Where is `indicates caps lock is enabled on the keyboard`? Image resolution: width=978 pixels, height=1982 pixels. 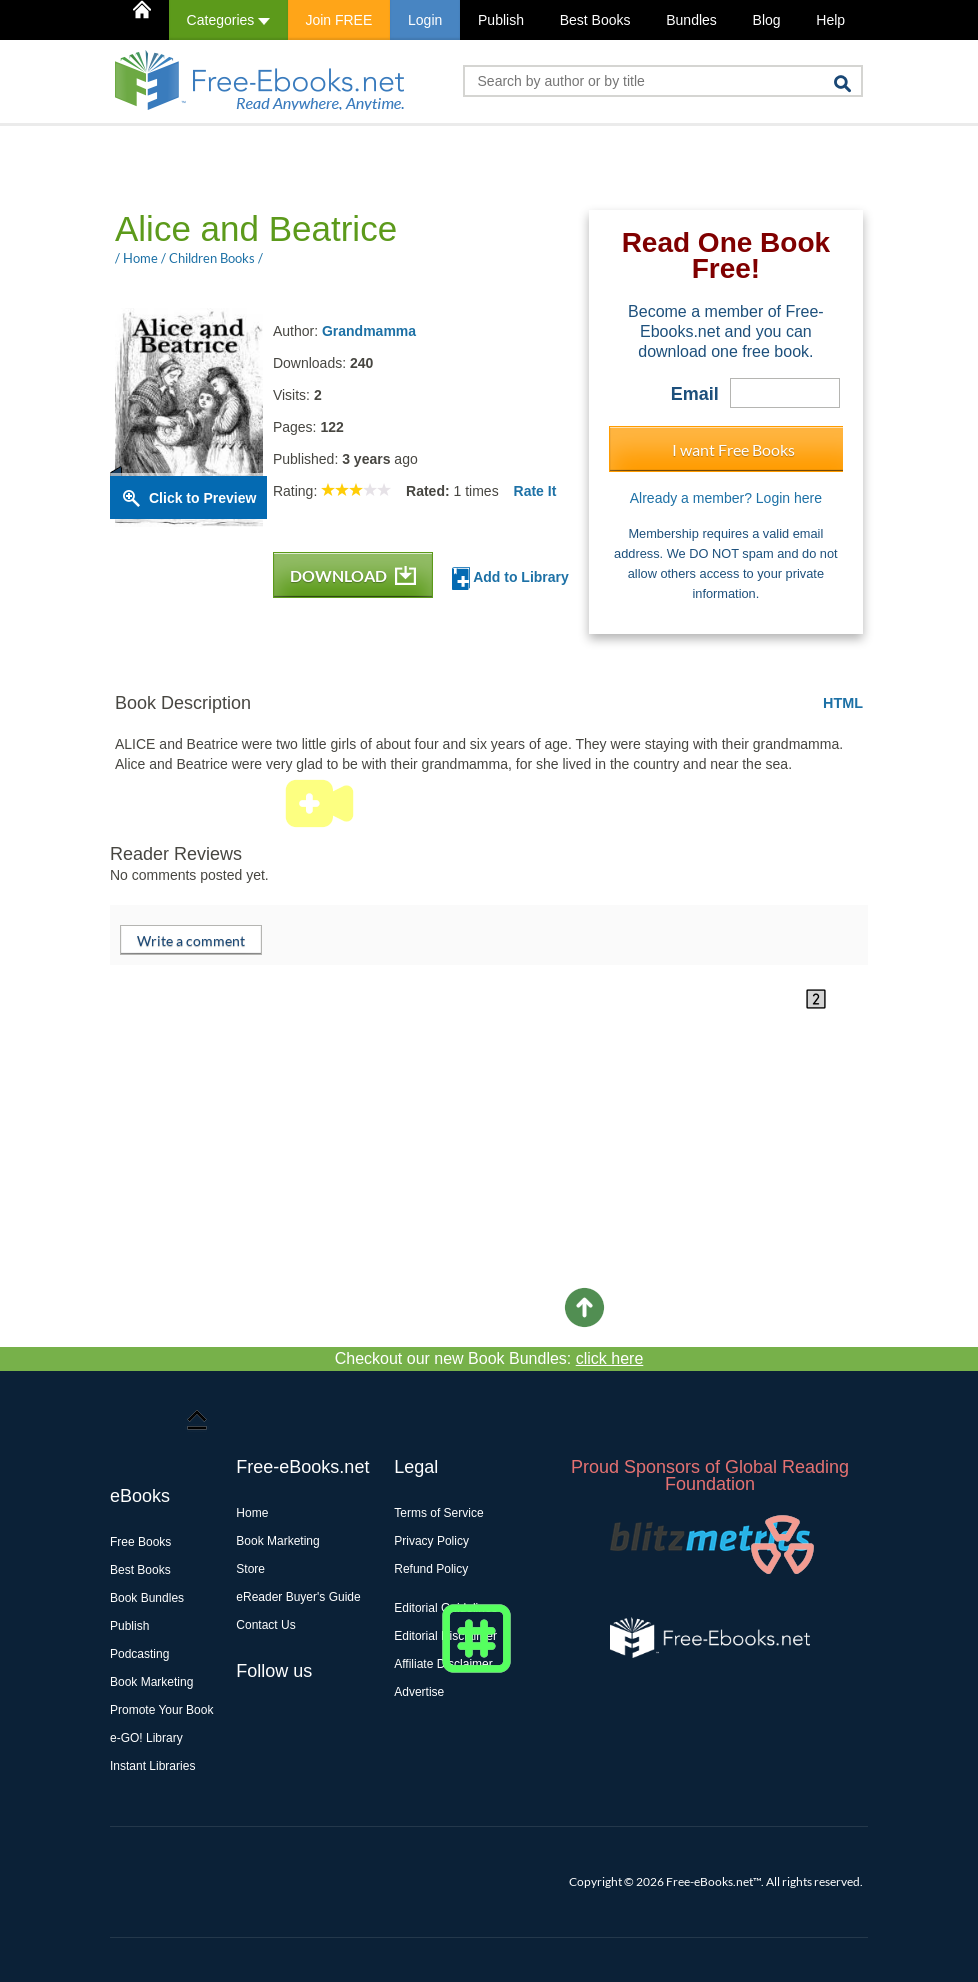 indicates caps lock is enabled on the keyboard is located at coordinates (197, 1420).